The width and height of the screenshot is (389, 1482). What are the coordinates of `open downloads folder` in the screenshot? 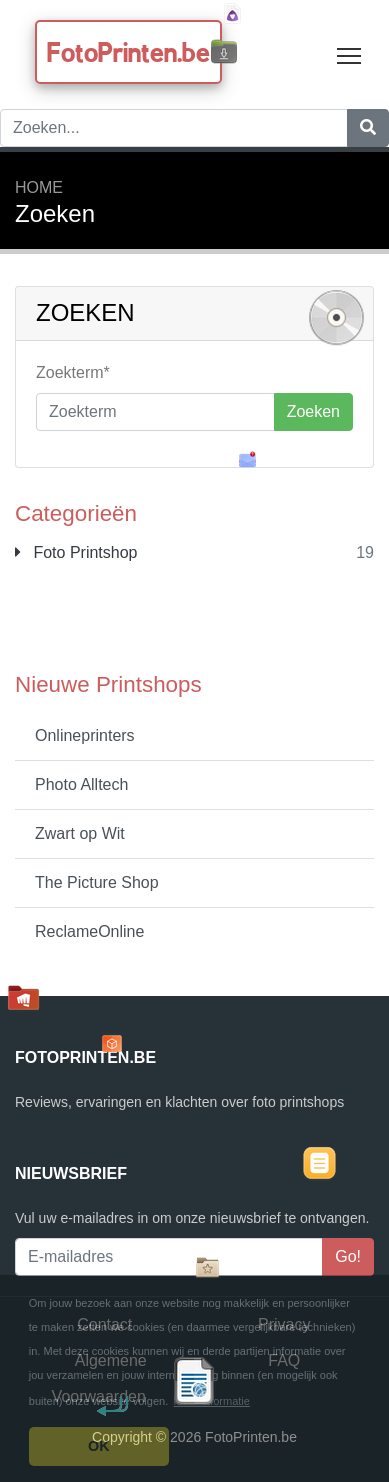 It's located at (224, 51).